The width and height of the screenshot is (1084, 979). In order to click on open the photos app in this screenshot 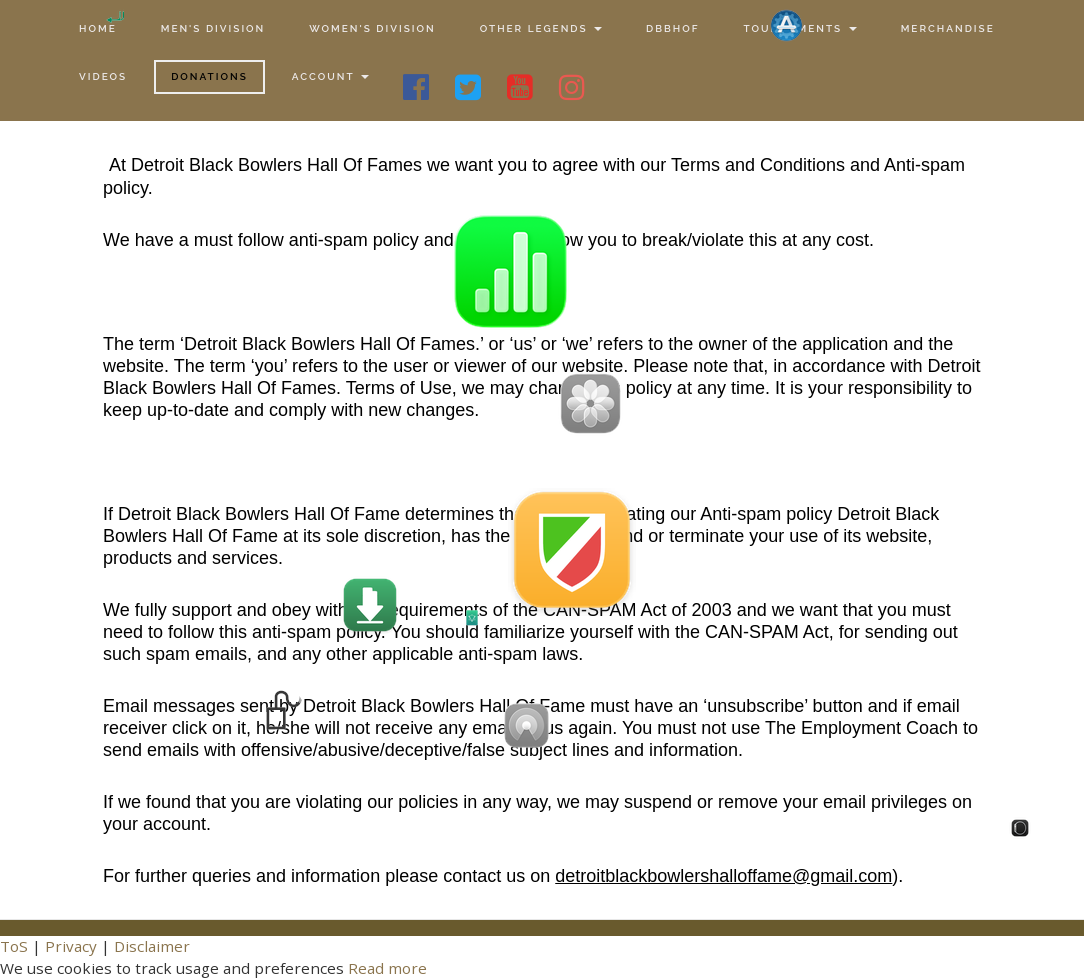, I will do `click(590, 403)`.